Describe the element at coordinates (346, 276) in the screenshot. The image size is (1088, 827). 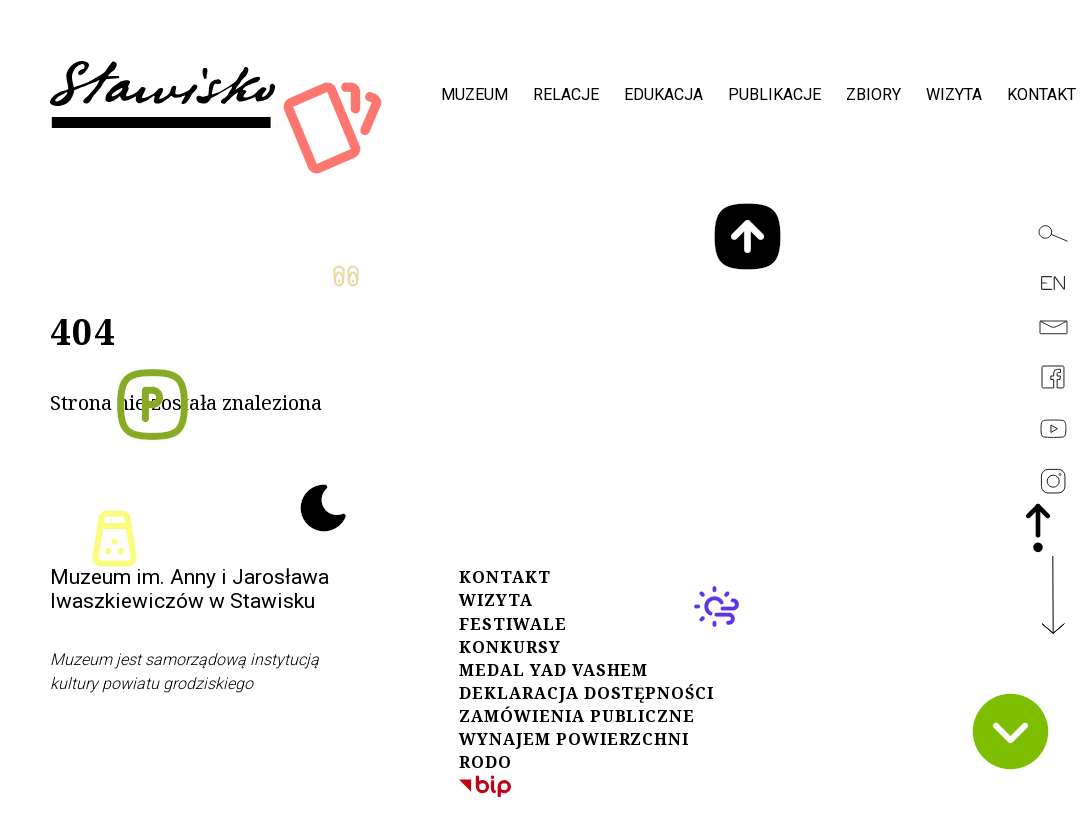
I see `browse beach or summer footwear` at that location.